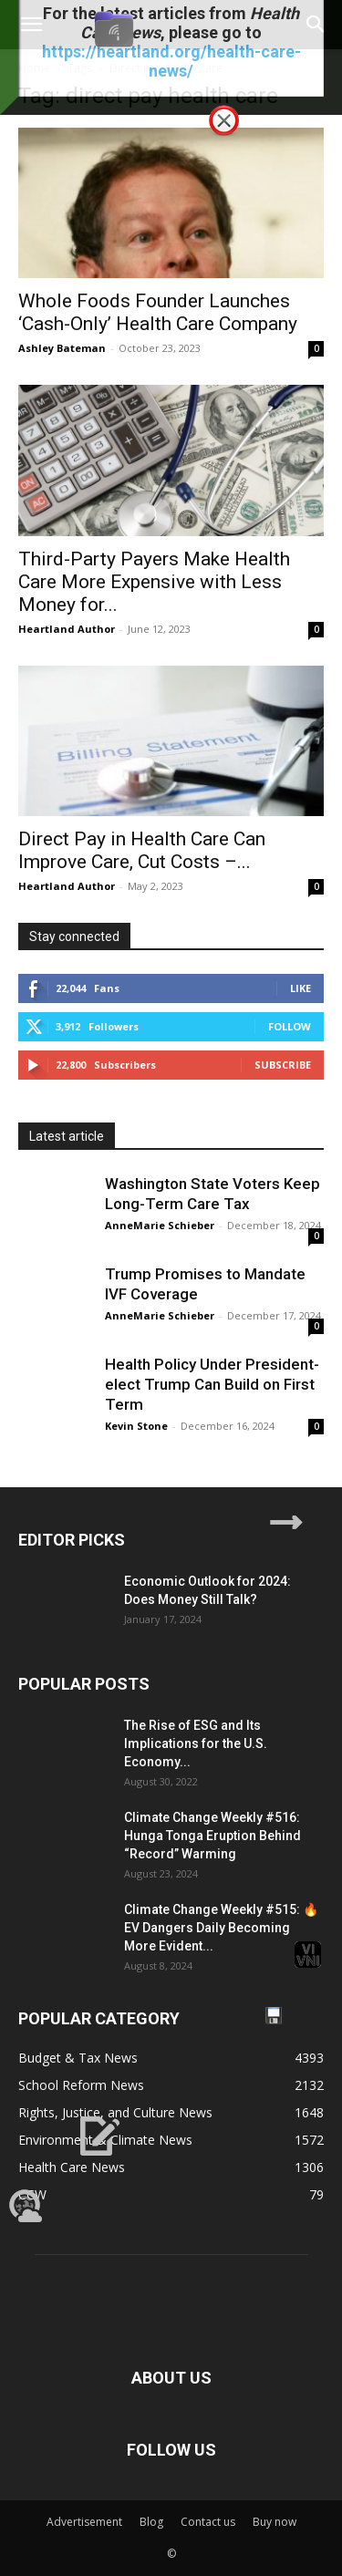  What do you see at coordinates (99, 2136) in the screenshot?
I see `open the text editor application` at bounding box center [99, 2136].